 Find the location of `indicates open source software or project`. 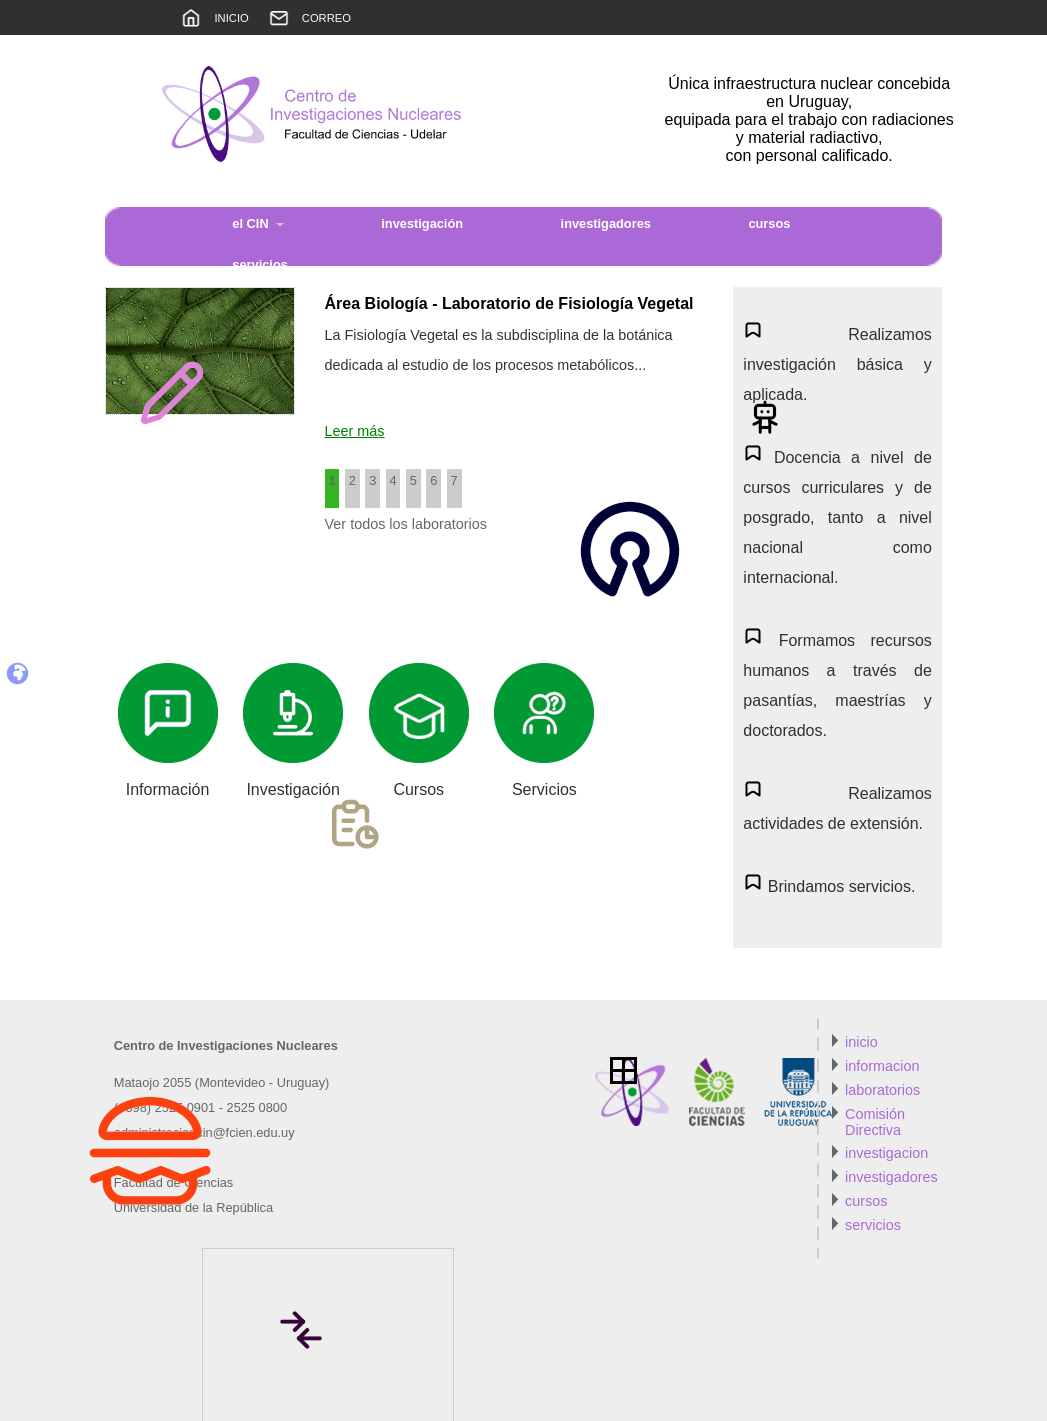

indicates open source software or project is located at coordinates (630, 551).